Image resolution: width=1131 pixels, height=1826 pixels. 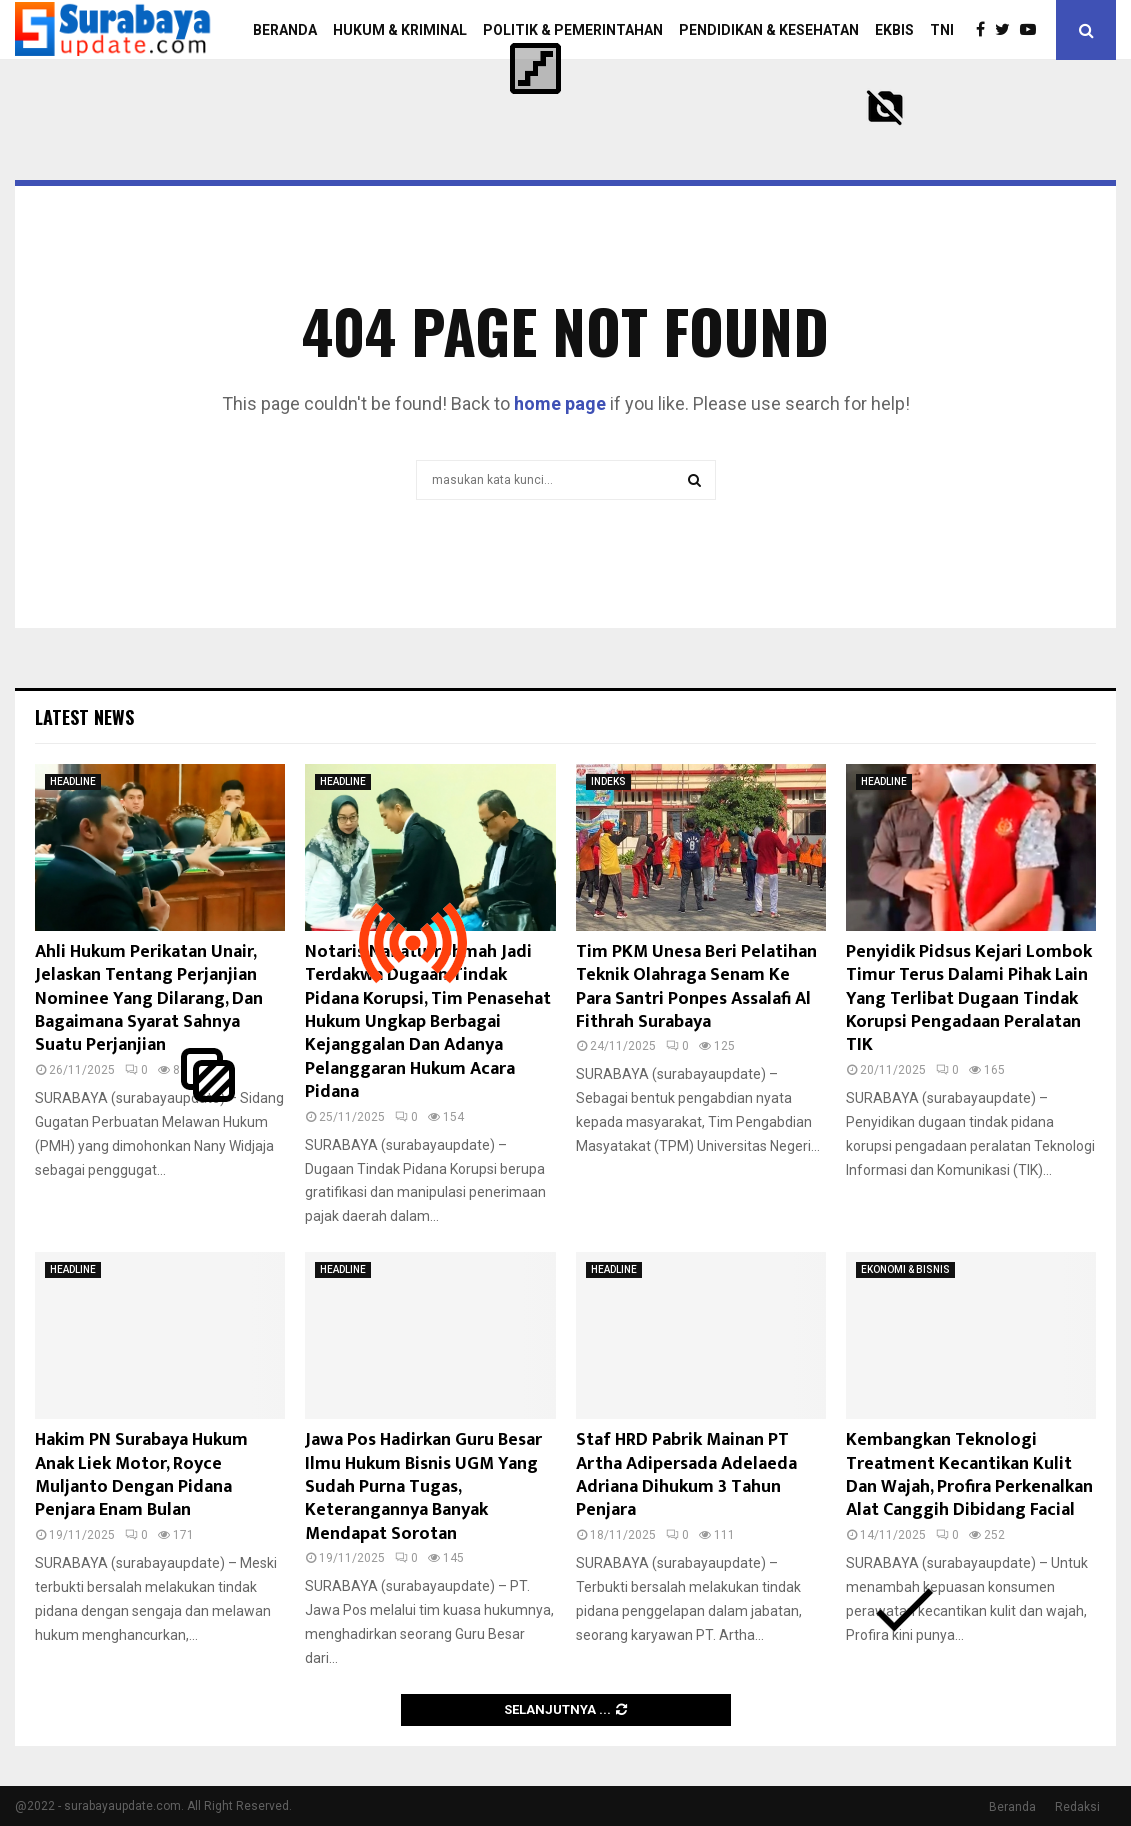 I want to click on indicates stairs available at this location, so click(x=535, y=68).